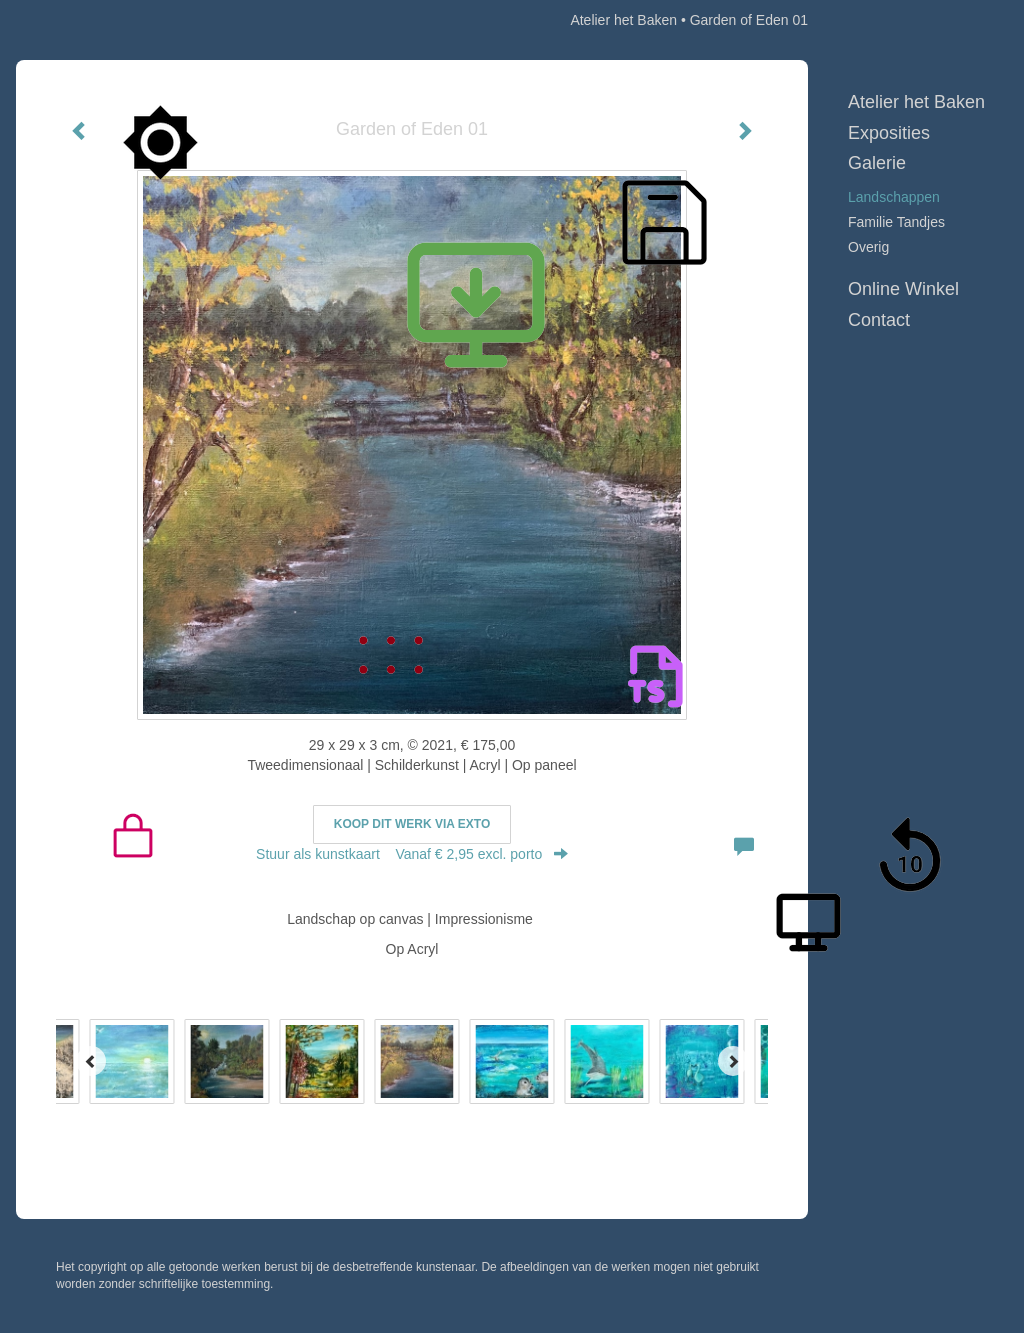 The width and height of the screenshot is (1024, 1333). What do you see at coordinates (656, 676) in the screenshot?
I see `a TypeScript file` at bounding box center [656, 676].